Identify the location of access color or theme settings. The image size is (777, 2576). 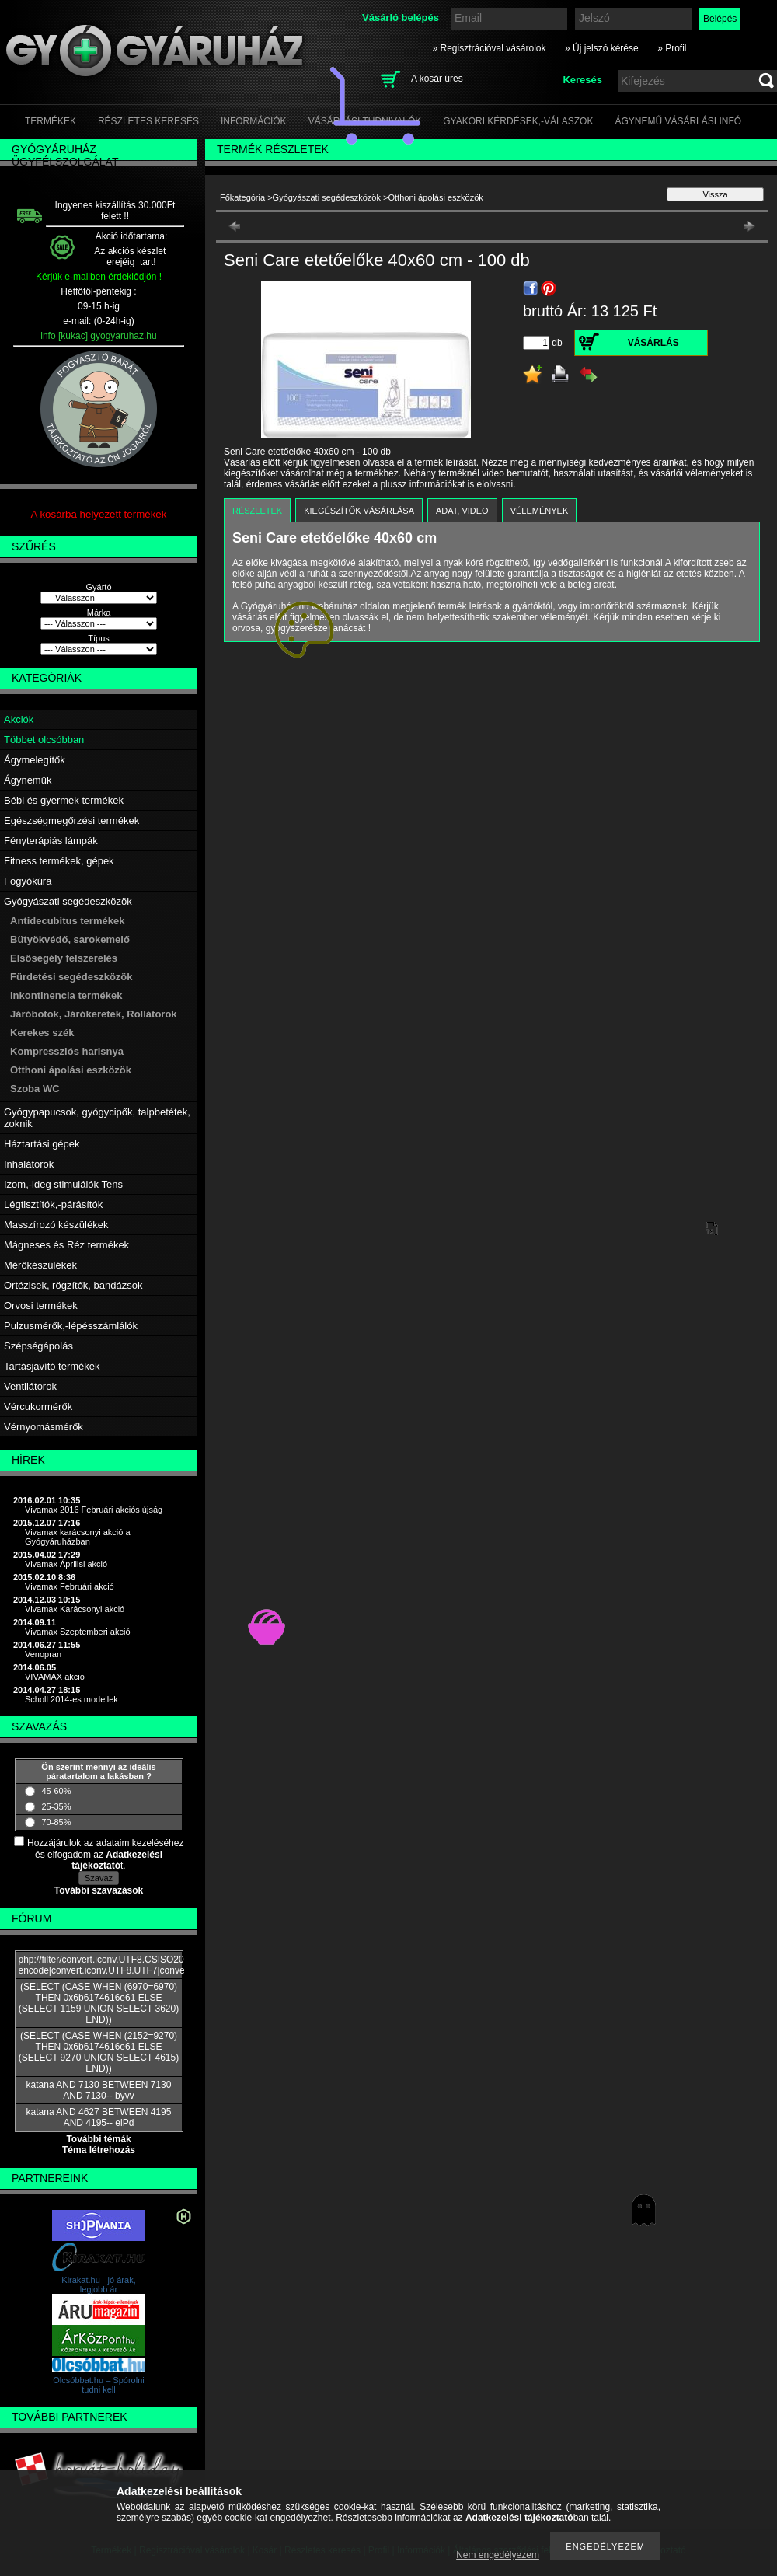
(304, 630).